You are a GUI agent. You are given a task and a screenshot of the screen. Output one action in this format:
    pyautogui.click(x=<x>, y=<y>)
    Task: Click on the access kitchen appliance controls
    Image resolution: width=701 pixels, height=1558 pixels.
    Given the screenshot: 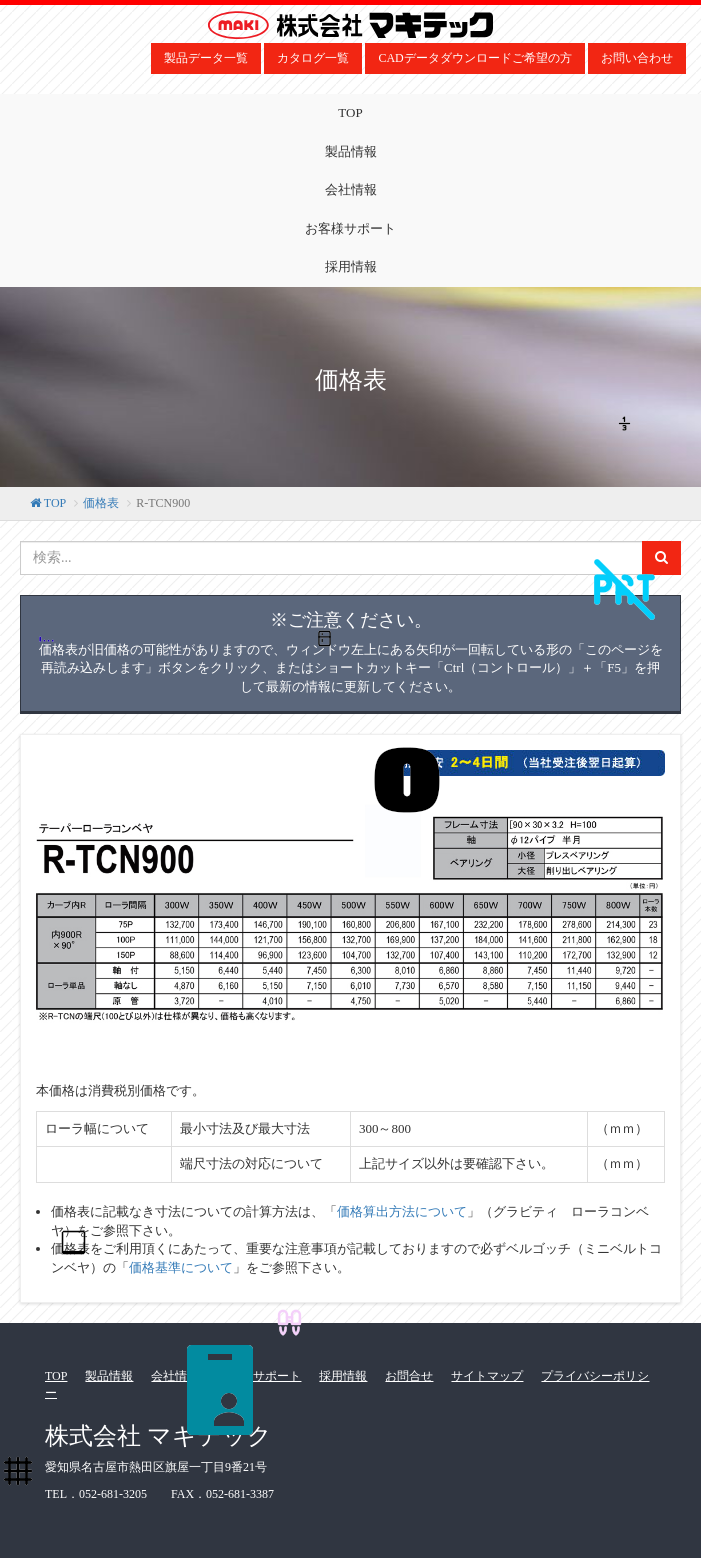 What is the action you would take?
    pyautogui.click(x=324, y=638)
    